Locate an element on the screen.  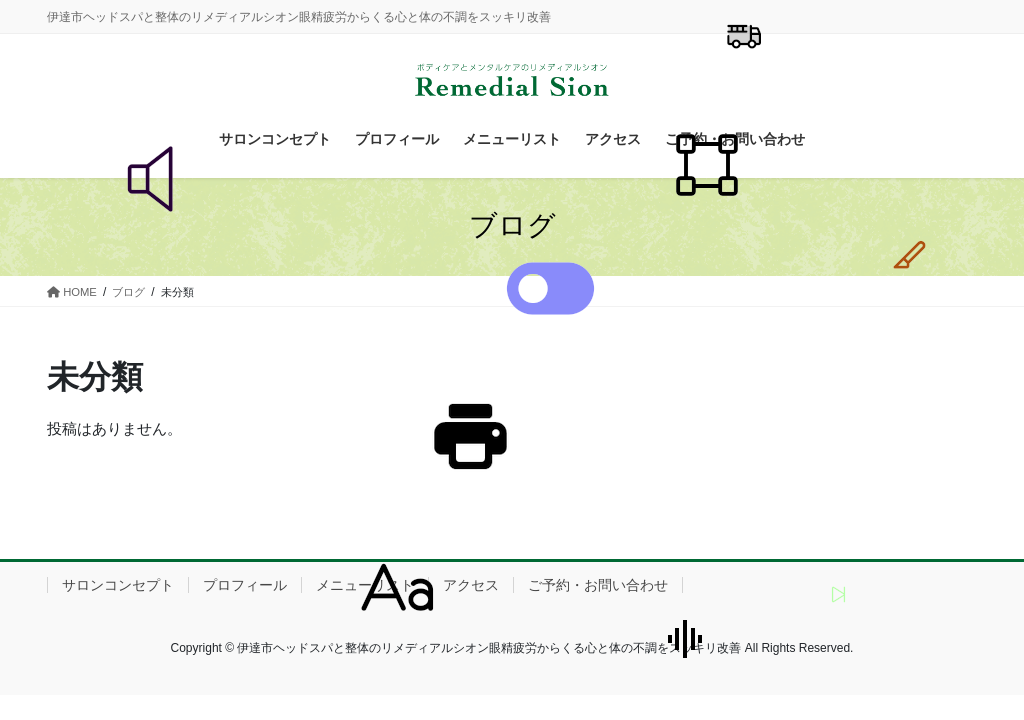
adjust font or text size settings is located at coordinates (398, 588).